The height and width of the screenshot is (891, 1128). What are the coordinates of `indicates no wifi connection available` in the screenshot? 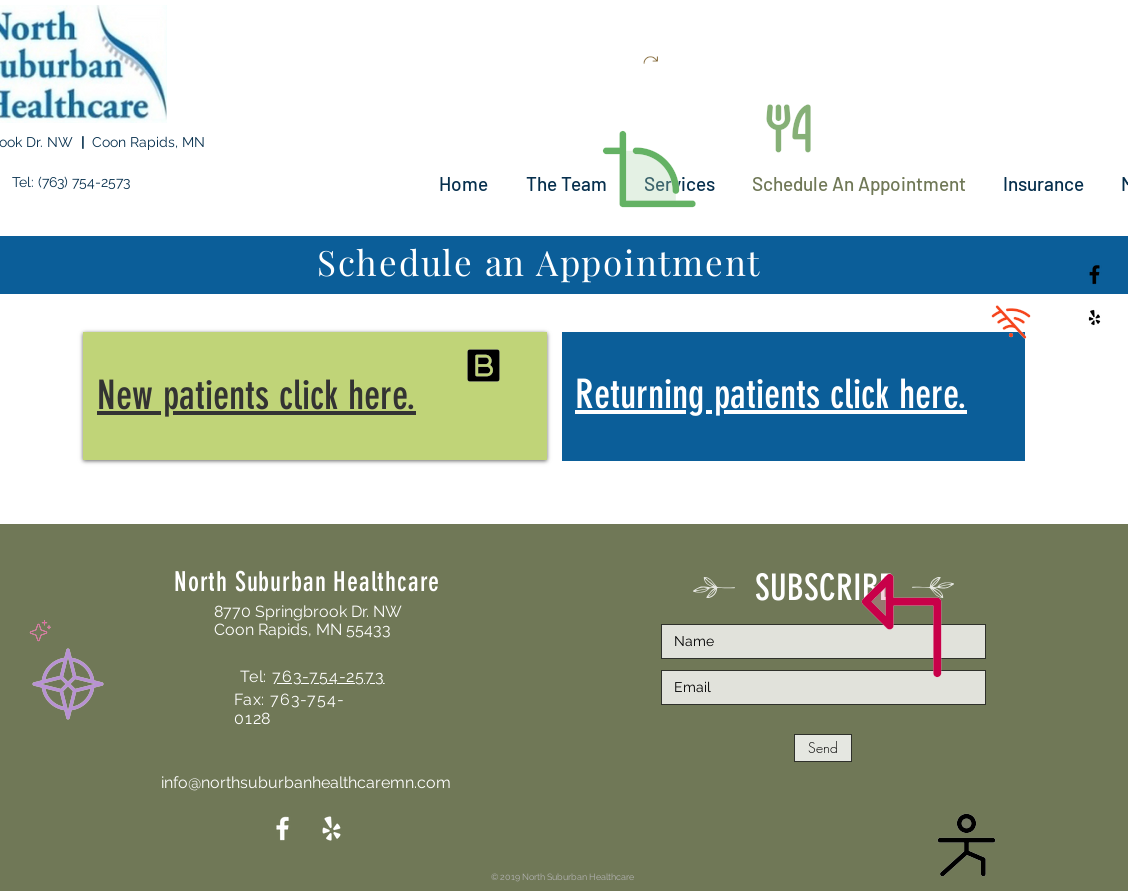 It's located at (1011, 322).